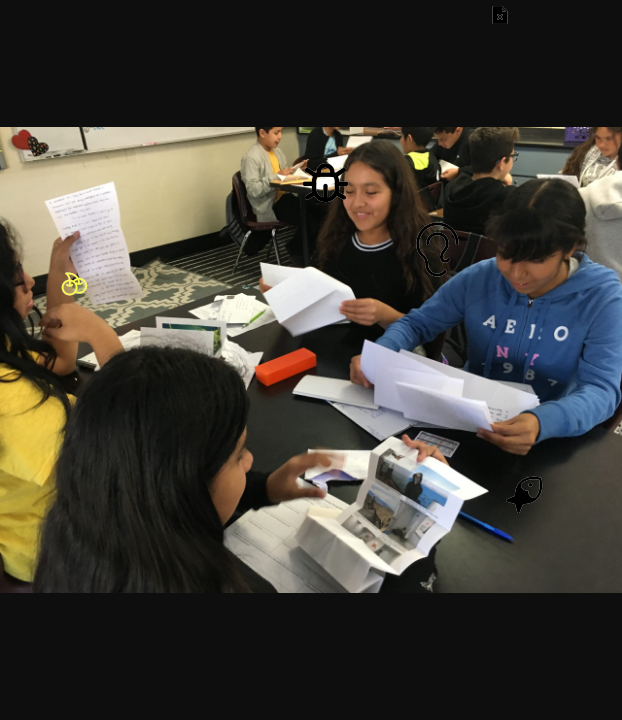  I want to click on browse fruits or produce category, so click(74, 284).